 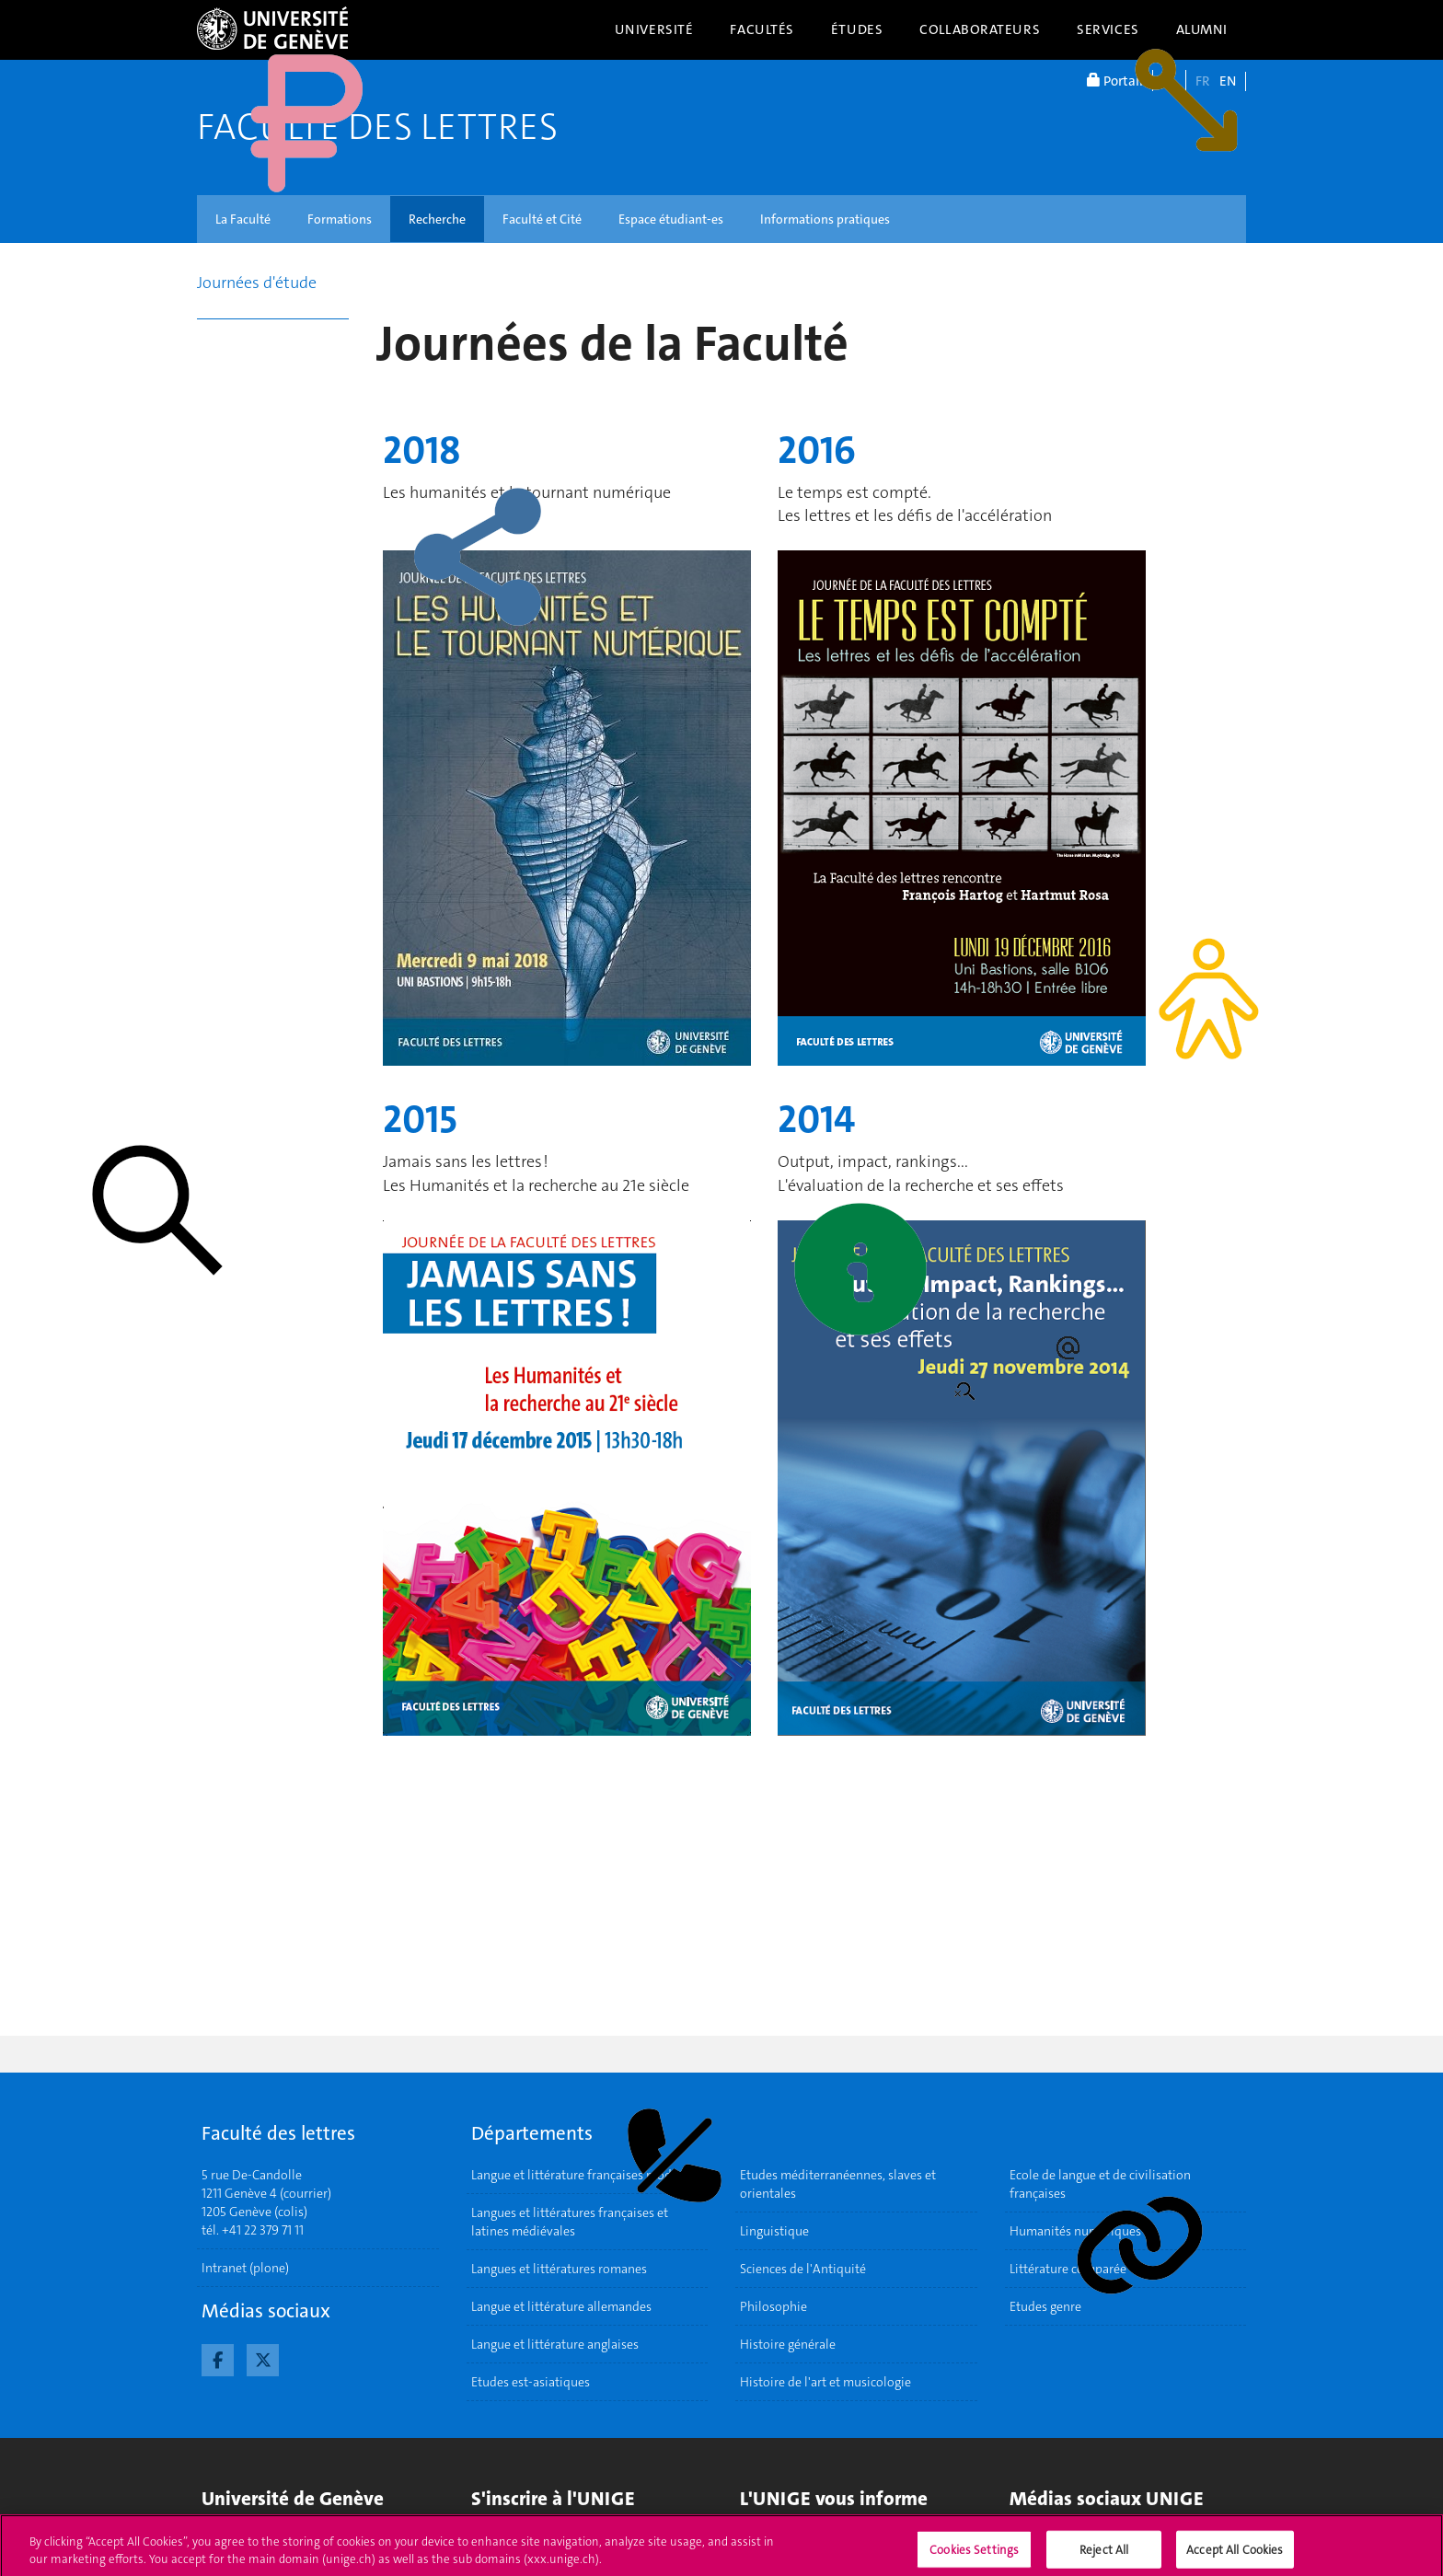 I want to click on navigate to the next item diagonally, so click(x=1189, y=103).